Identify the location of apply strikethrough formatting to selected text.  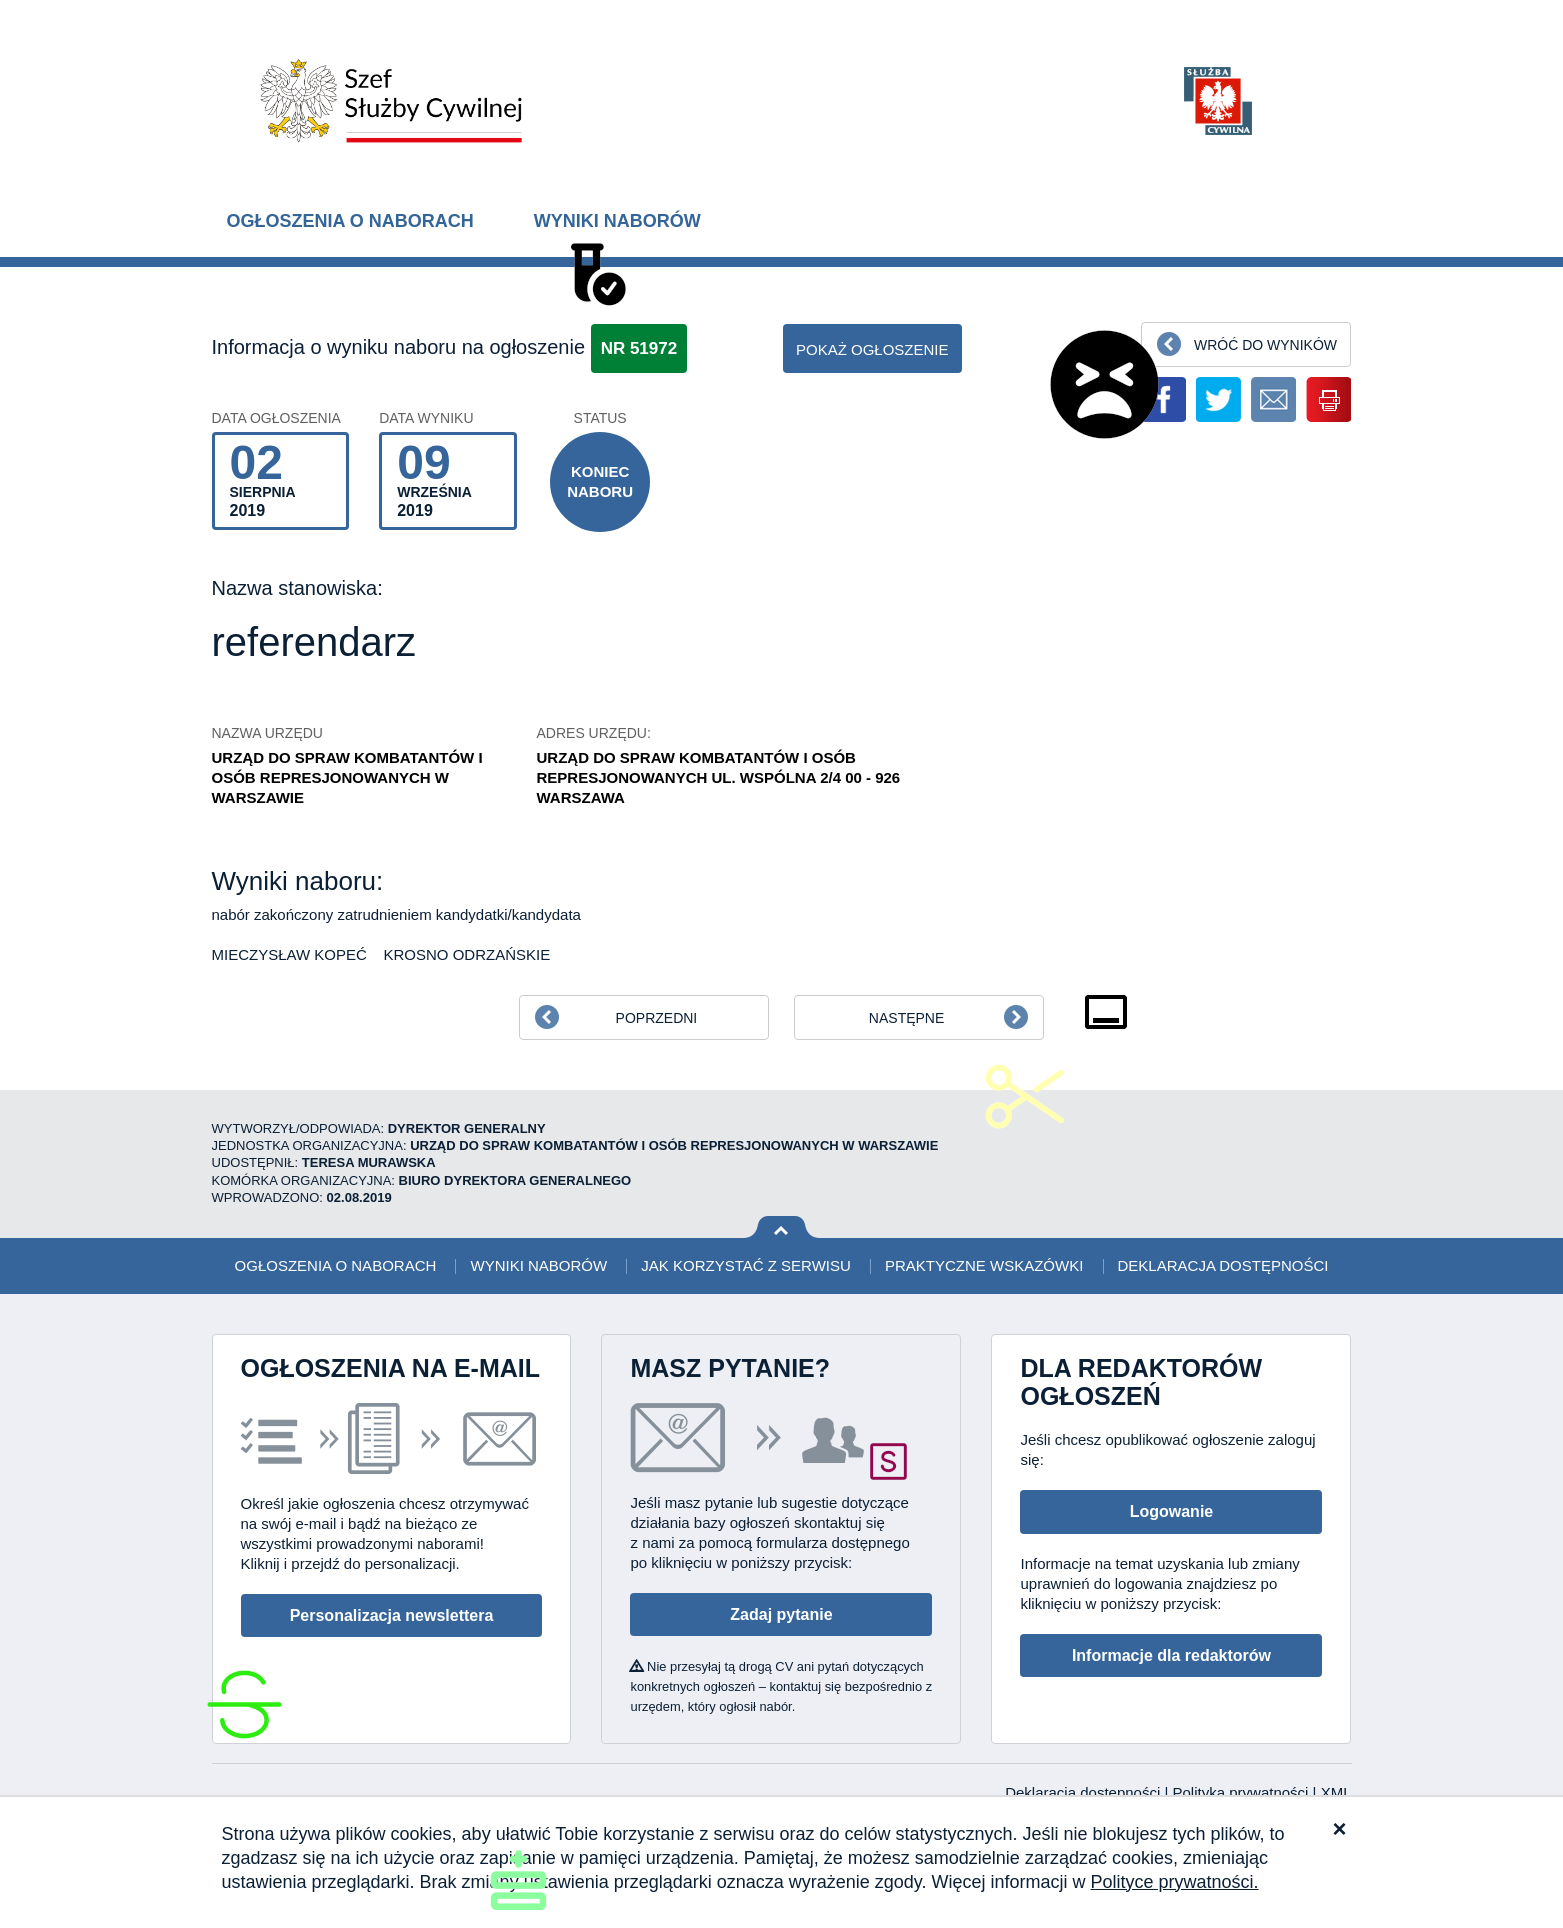
(244, 1704).